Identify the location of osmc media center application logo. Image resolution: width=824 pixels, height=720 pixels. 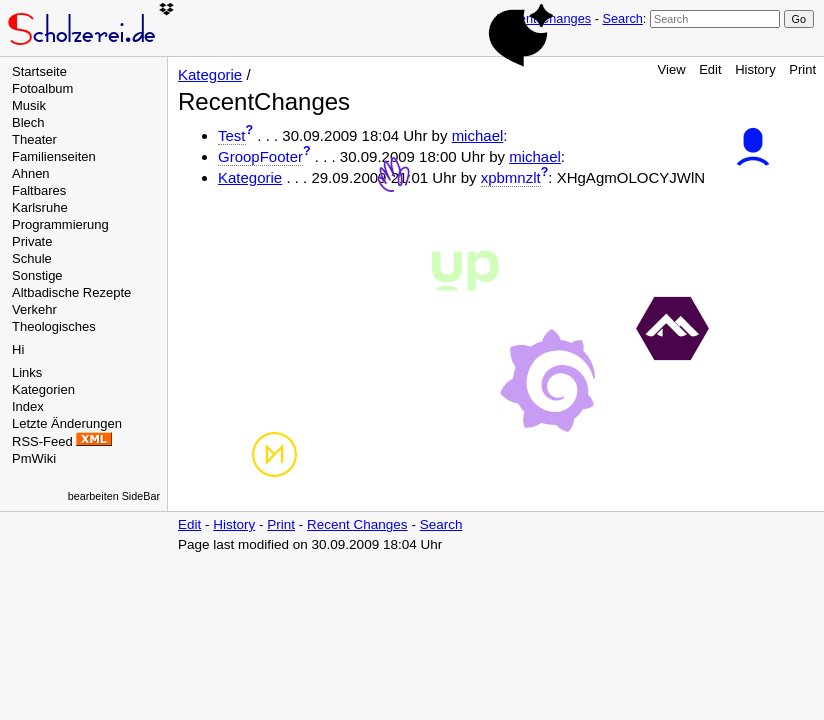
(274, 454).